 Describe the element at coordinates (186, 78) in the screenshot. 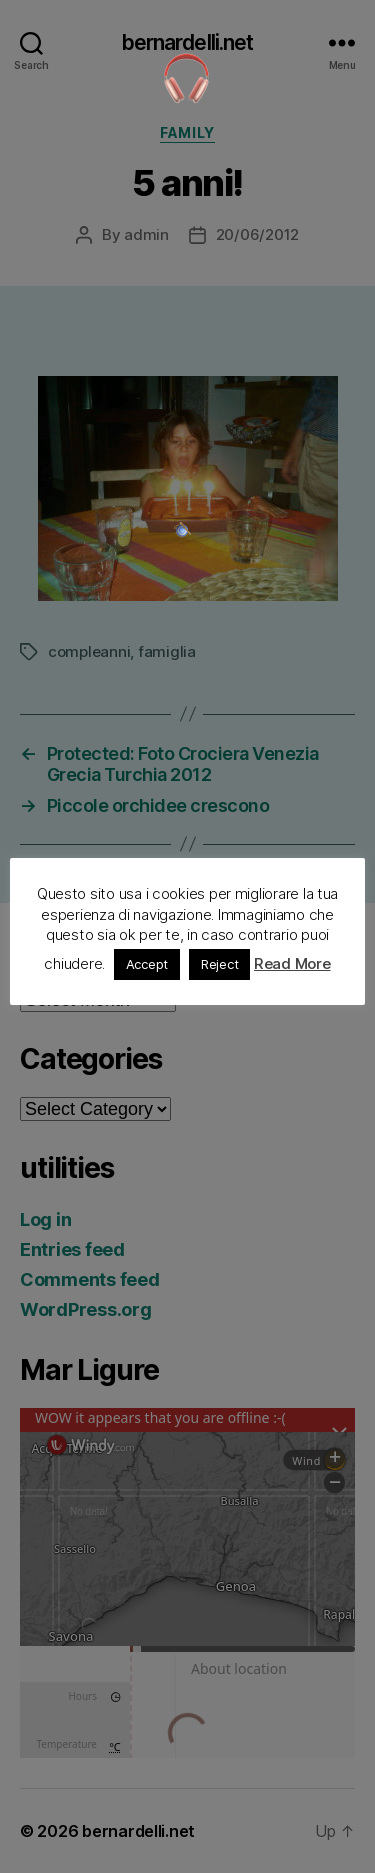

I see `airpods max headphones in red` at that location.